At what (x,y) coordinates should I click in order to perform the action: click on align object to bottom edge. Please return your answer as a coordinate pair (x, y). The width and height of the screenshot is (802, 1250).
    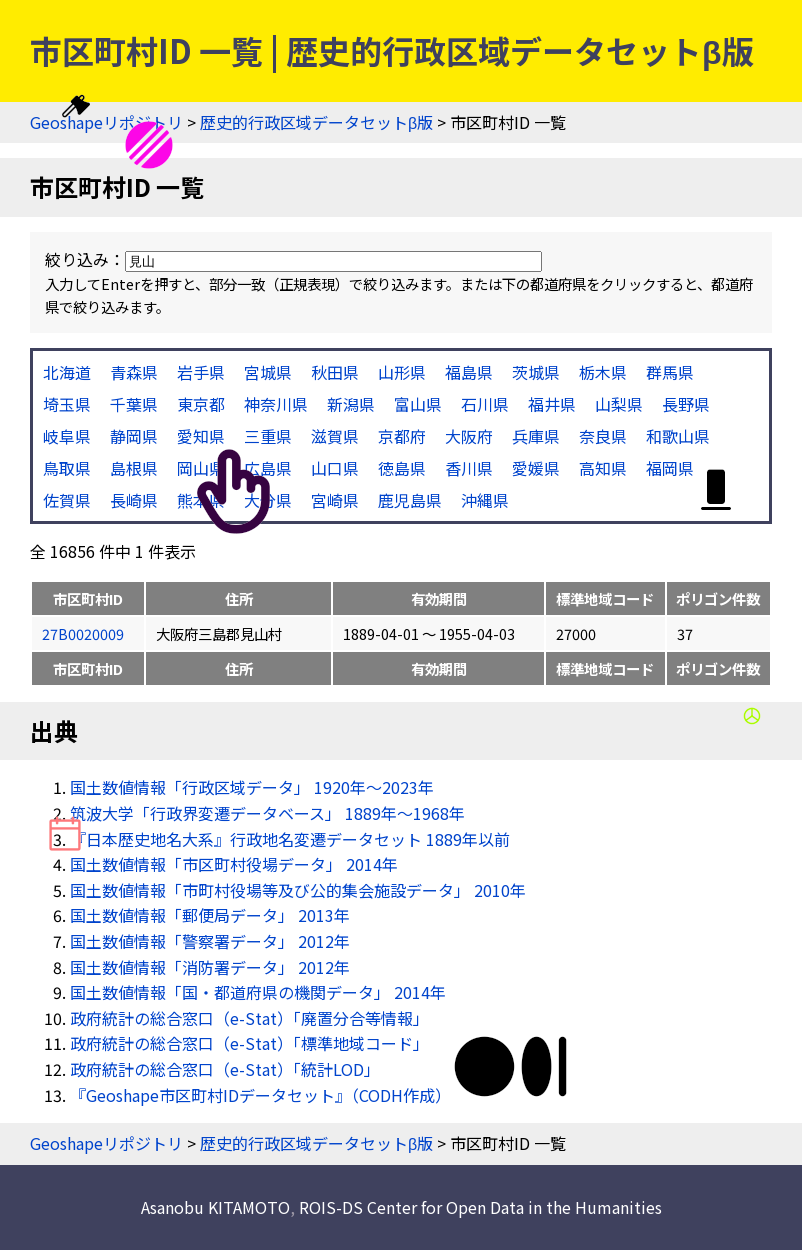
    Looking at the image, I should click on (716, 489).